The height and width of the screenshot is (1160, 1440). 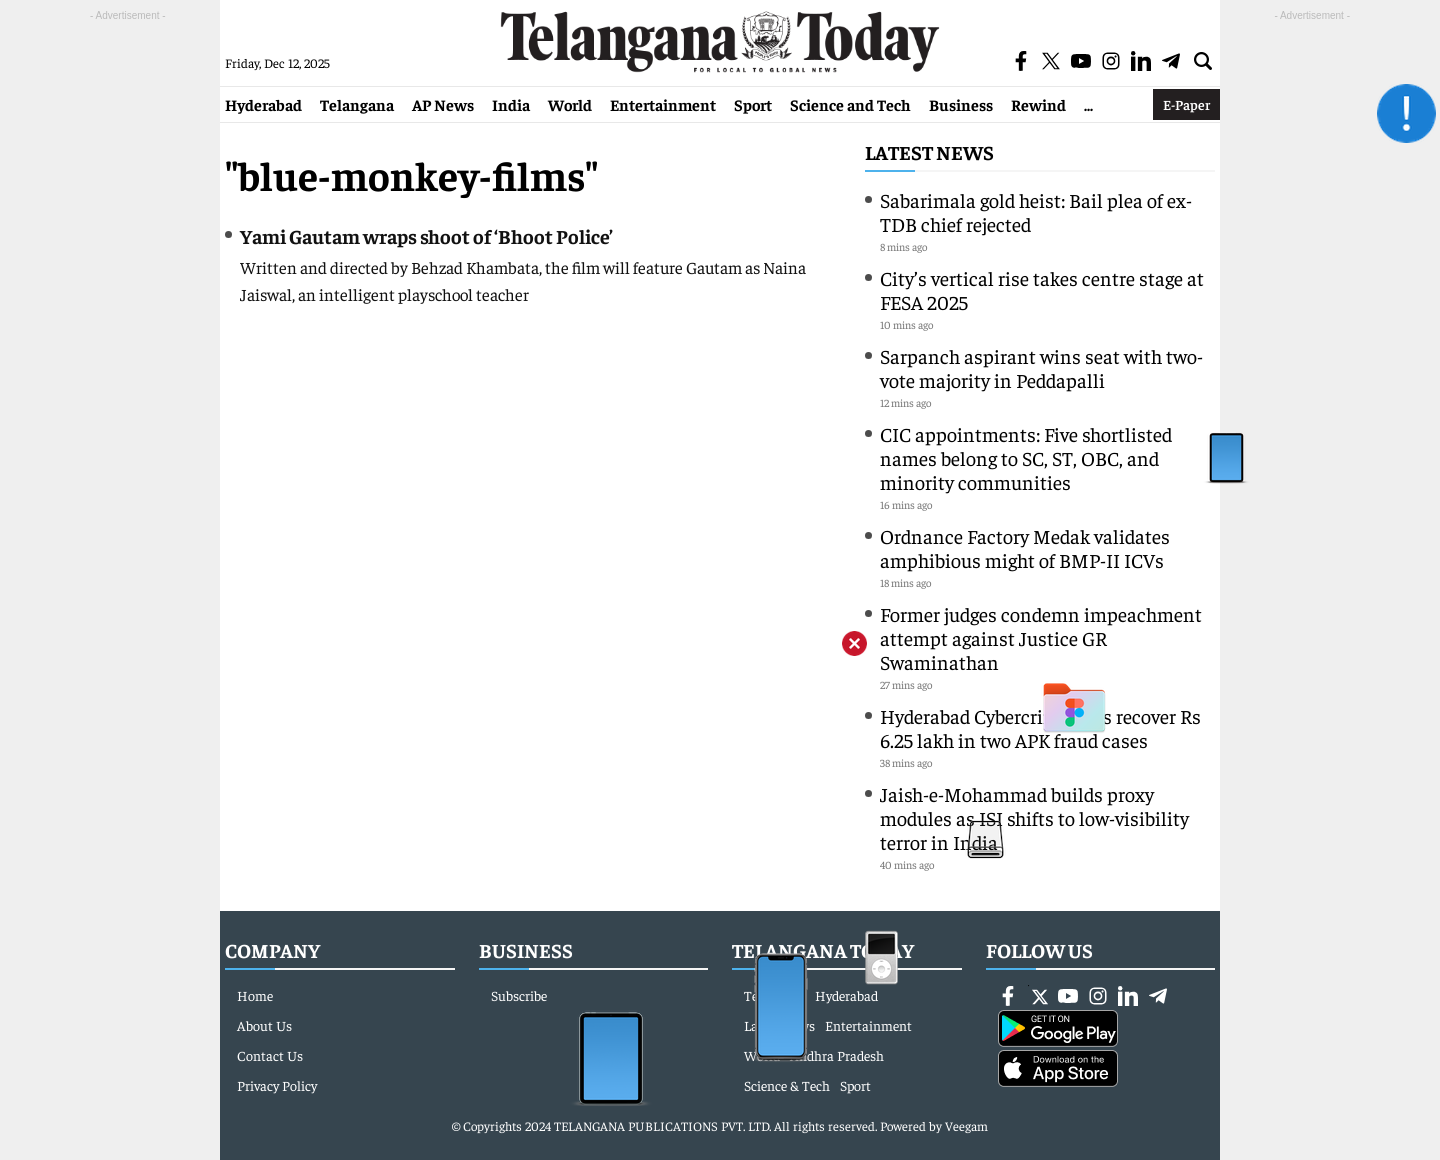 I want to click on mark email as important, so click(x=1406, y=113).